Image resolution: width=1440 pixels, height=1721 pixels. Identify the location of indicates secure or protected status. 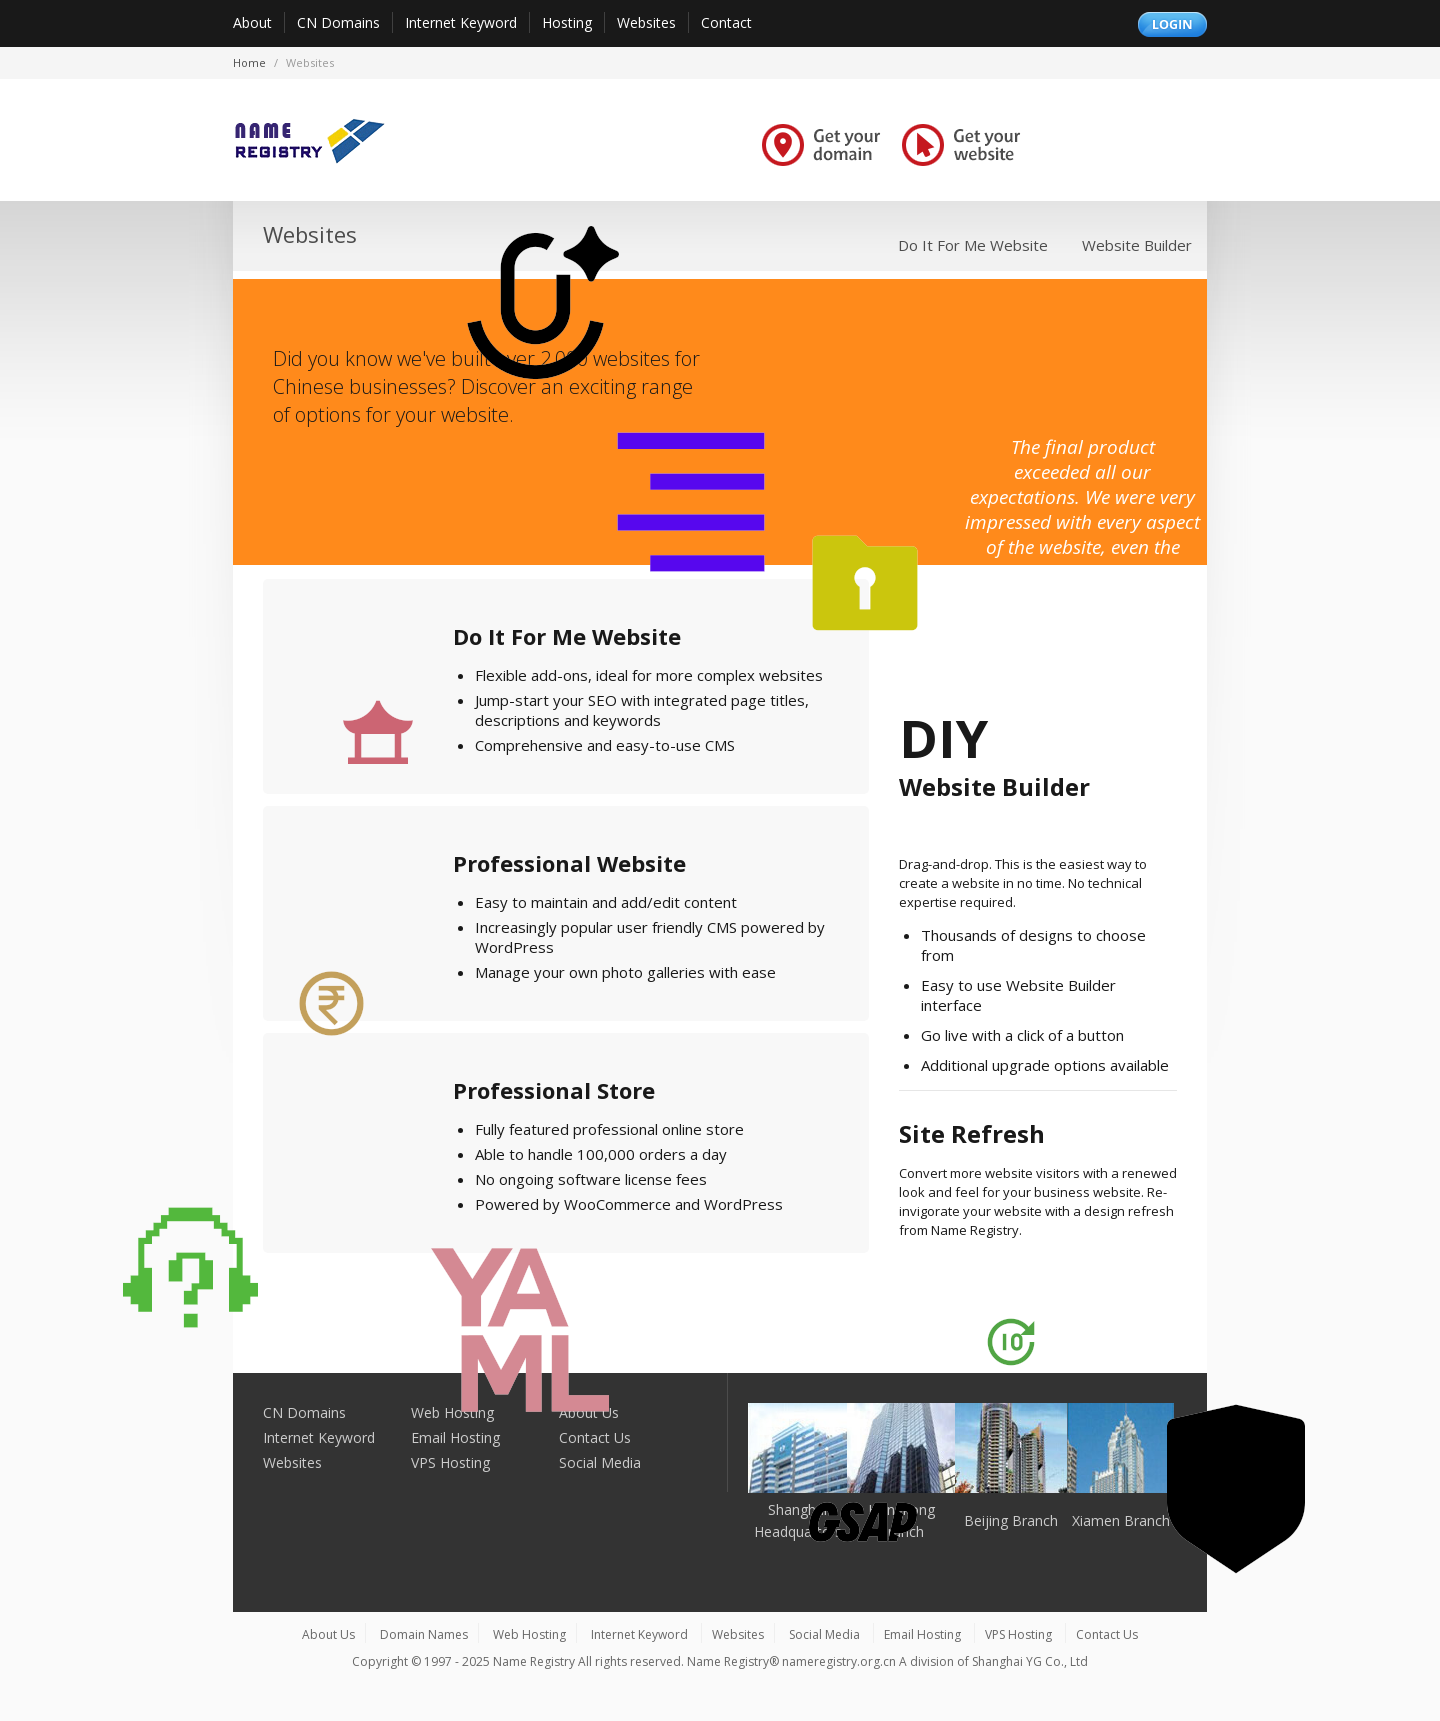
(1236, 1489).